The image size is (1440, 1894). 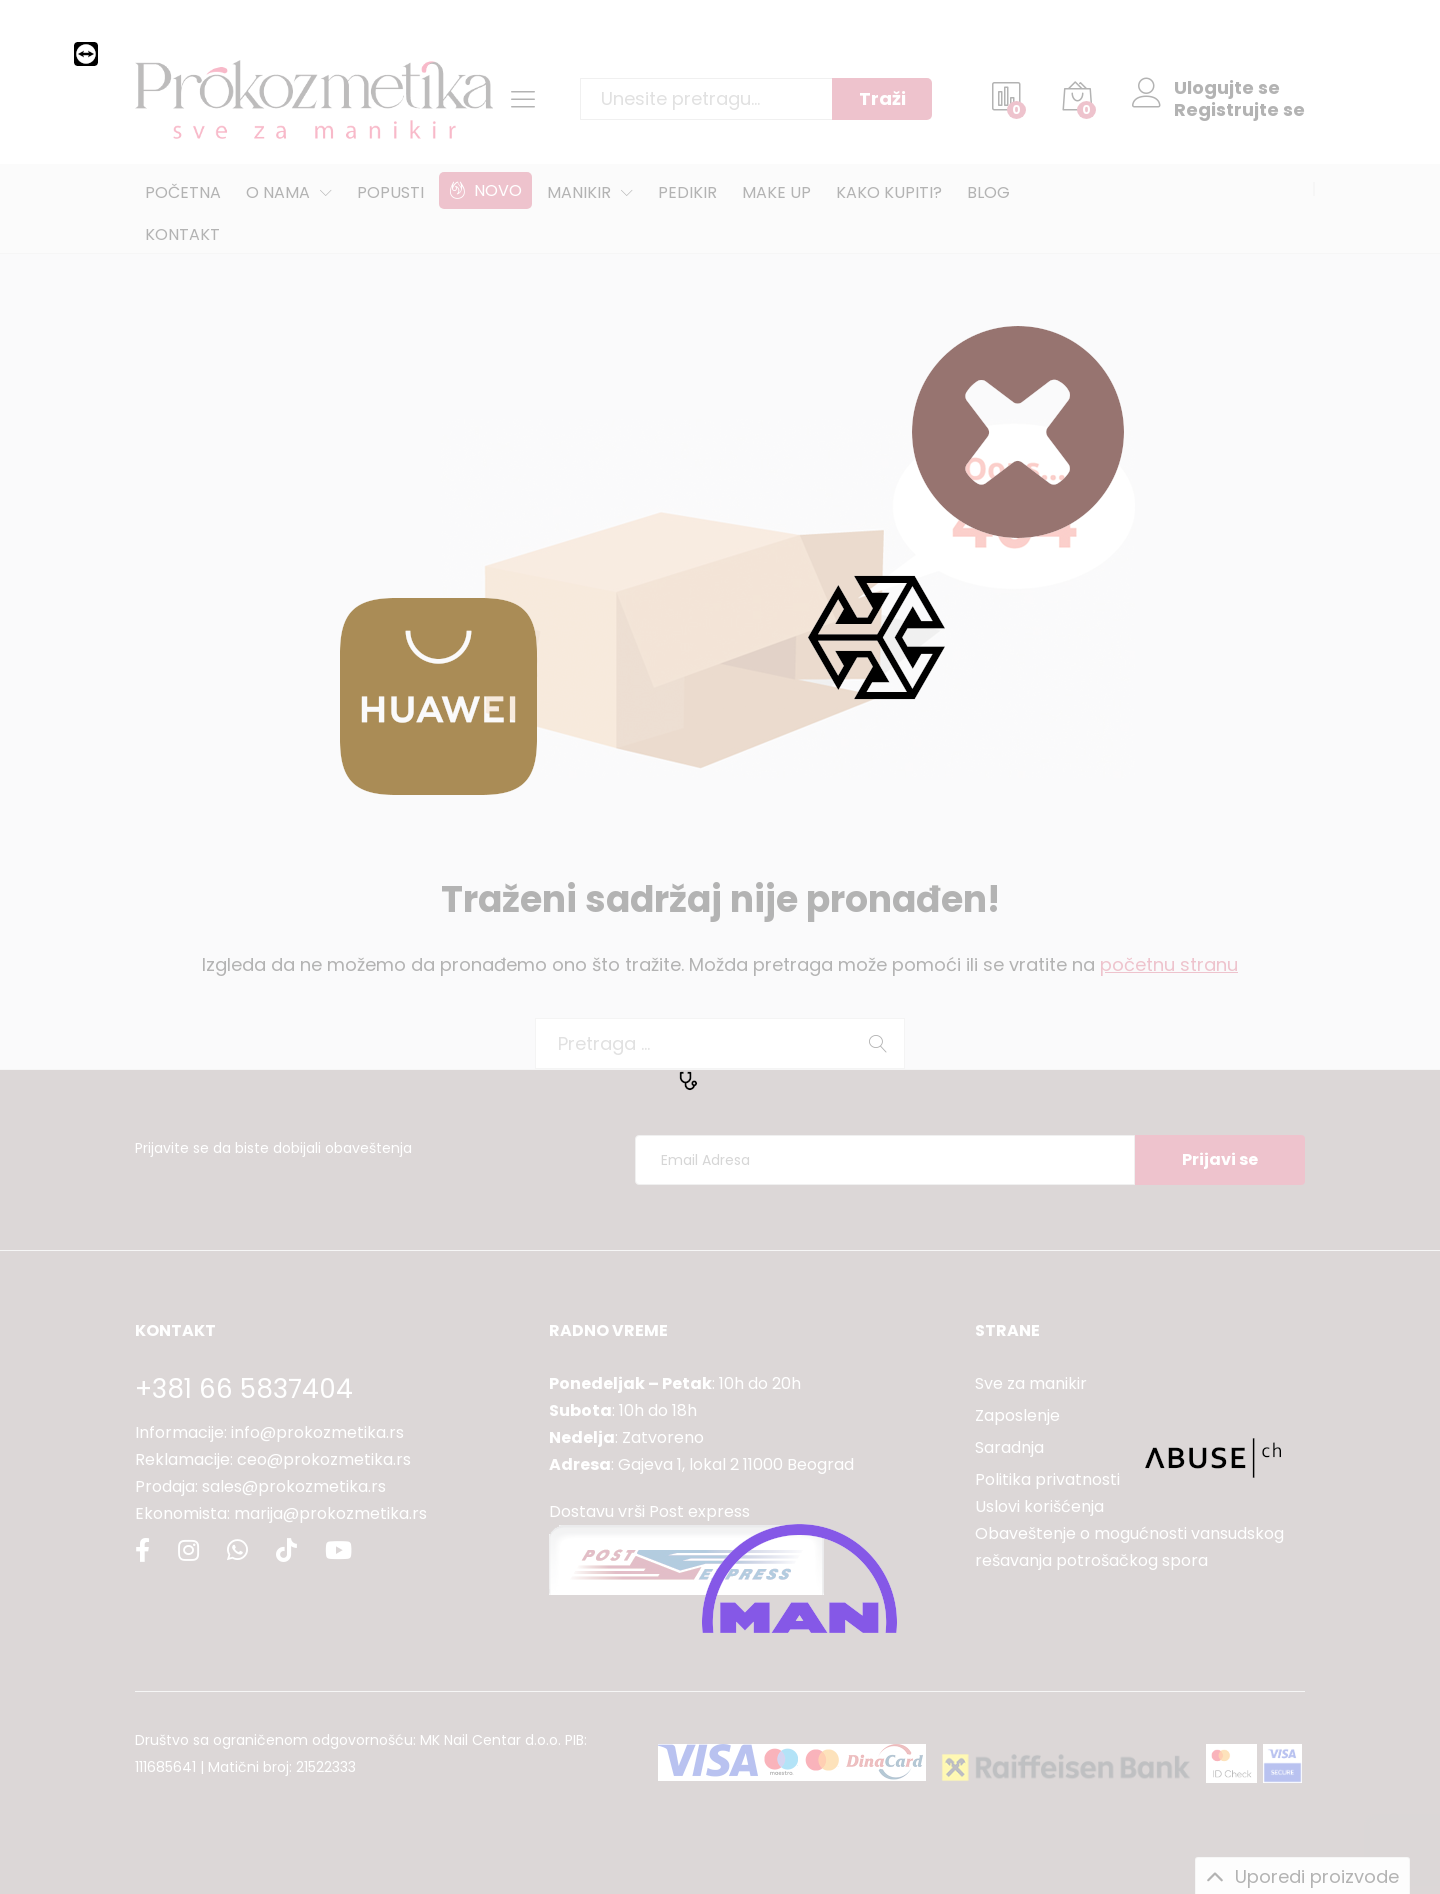 I want to click on launch teamviewer remote desktop application, so click(x=86, y=54).